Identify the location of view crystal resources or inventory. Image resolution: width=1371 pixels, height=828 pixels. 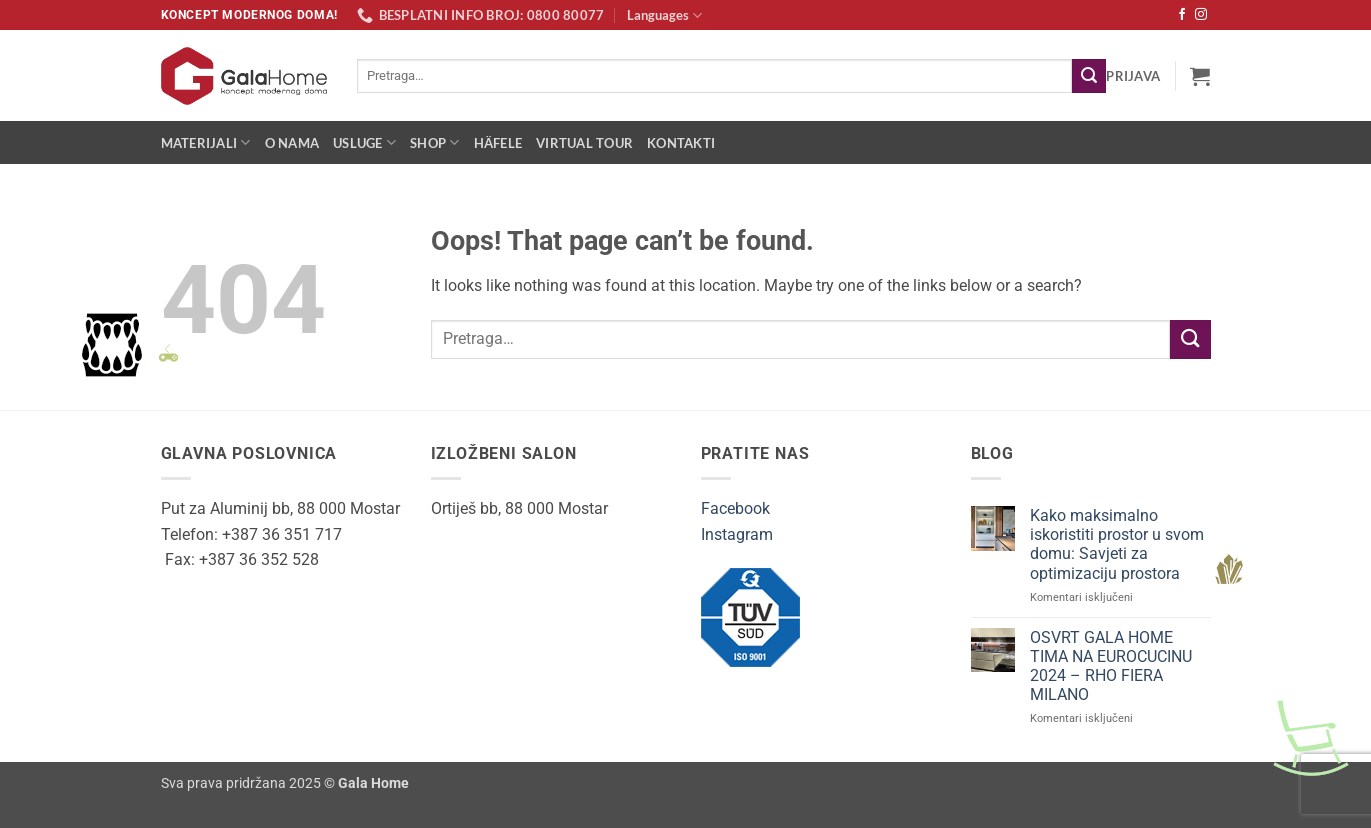
(1229, 569).